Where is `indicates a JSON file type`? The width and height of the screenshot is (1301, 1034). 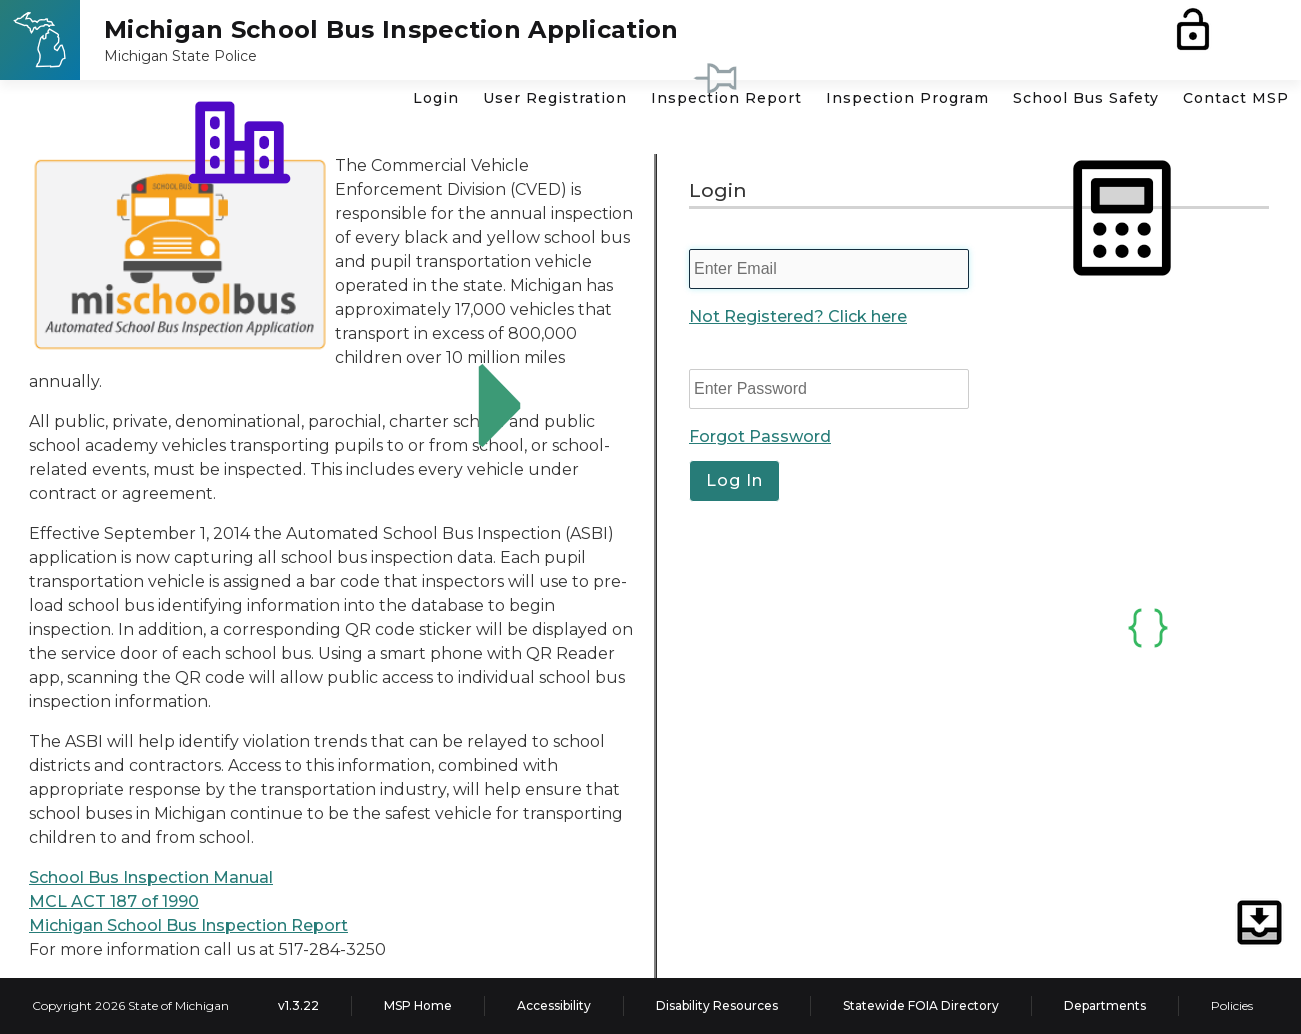
indicates a JSON file type is located at coordinates (1148, 628).